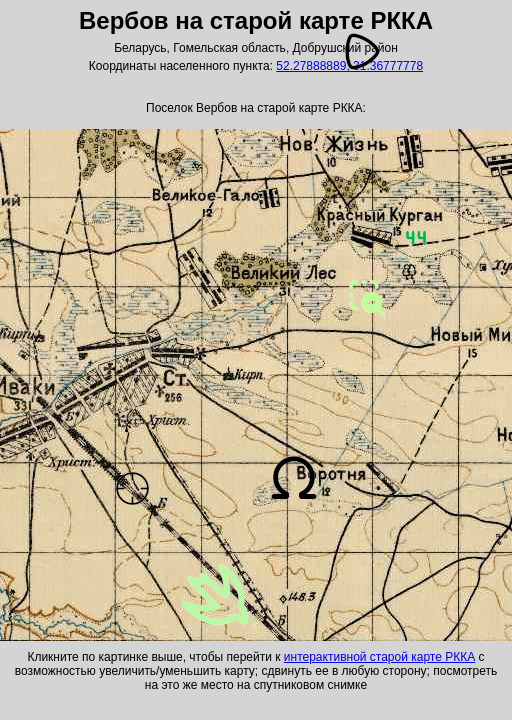 The width and height of the screenshot is (512, 720). I want to click on indicates item number 44 in a list or sequence, so click(416, 238).